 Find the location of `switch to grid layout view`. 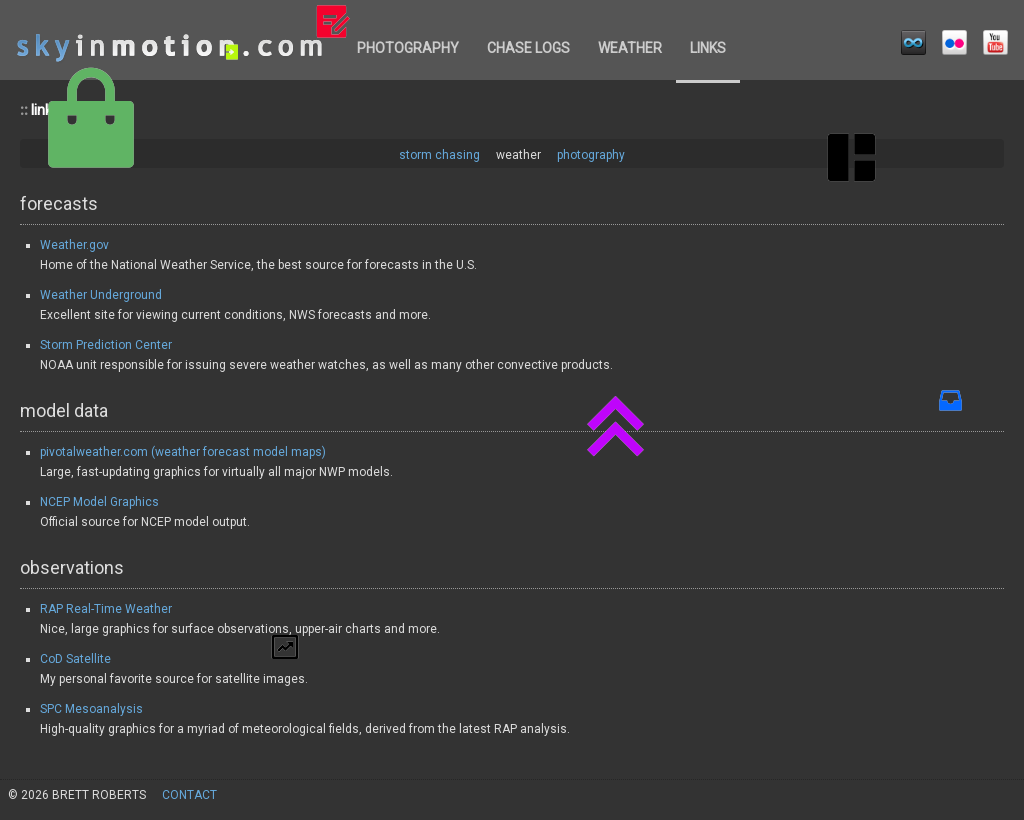

switch to grid layout view is located at coordinates (851, 157).